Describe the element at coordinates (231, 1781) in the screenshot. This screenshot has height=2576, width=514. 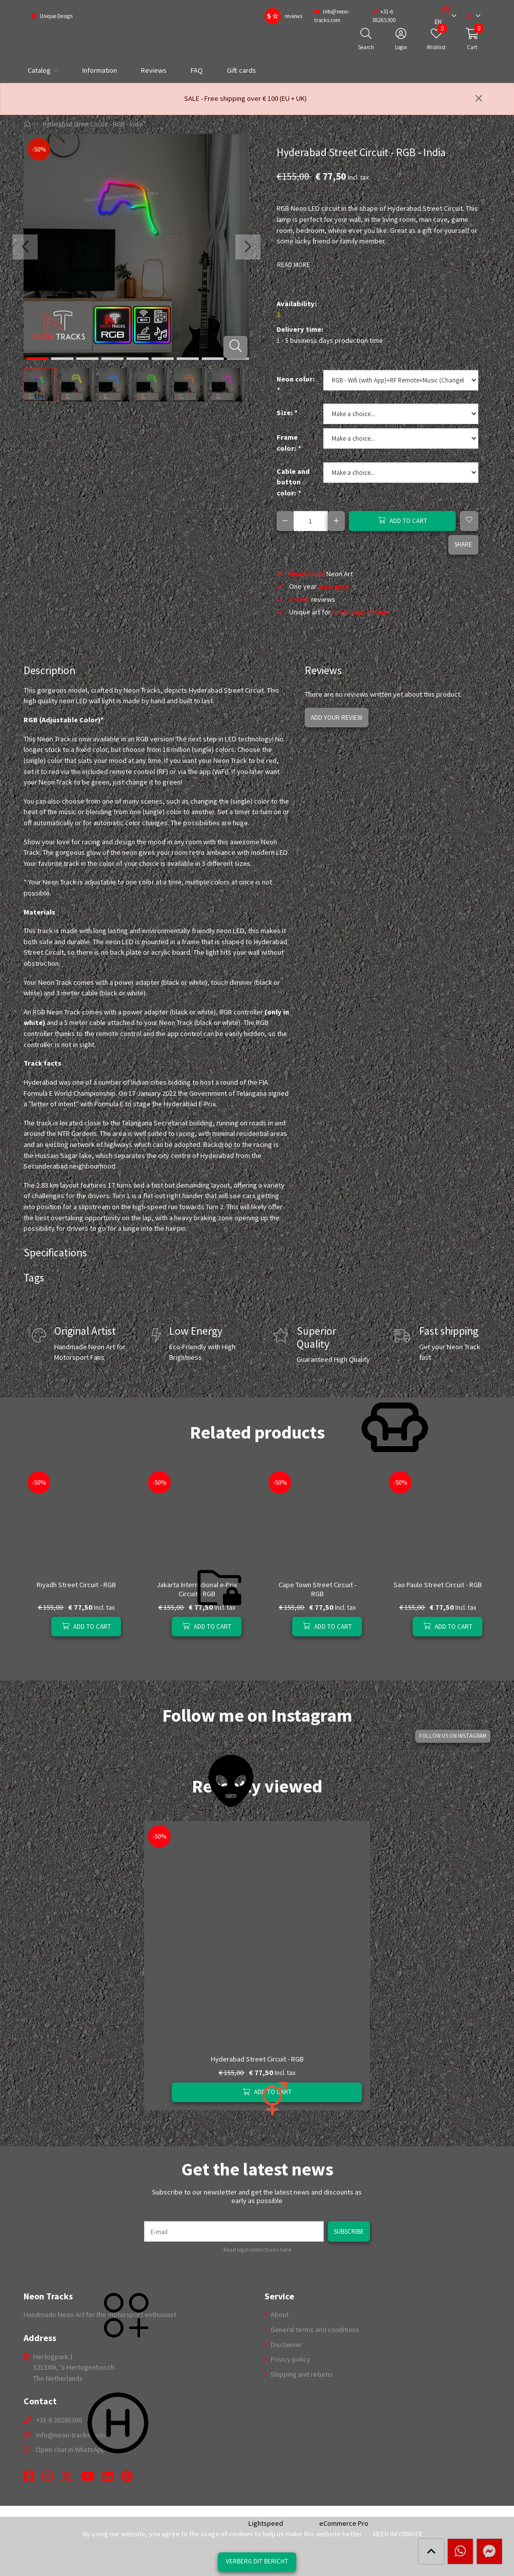
I see `indicates extraterrestrial or sci-fi themed content` at that location.